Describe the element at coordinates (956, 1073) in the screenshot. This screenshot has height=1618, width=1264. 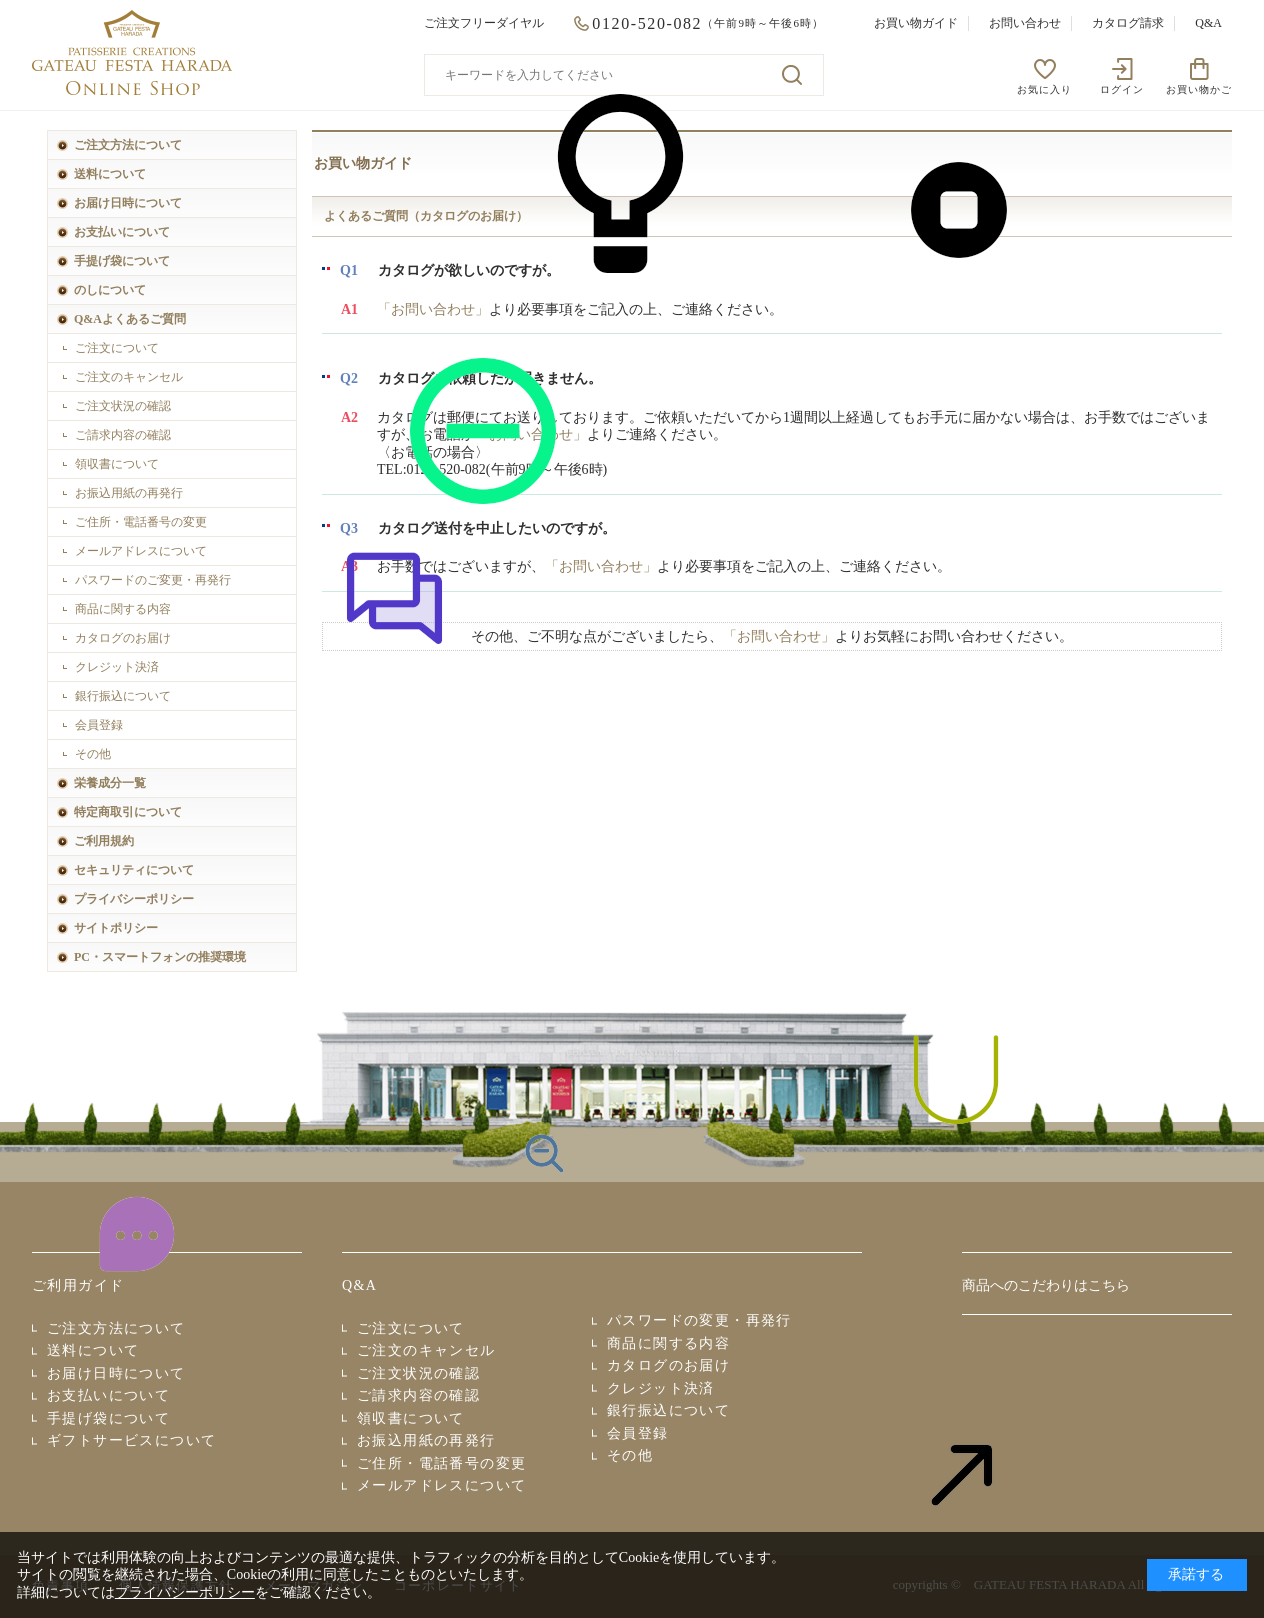
I see `perform a union operation on selected shapes` at that location.